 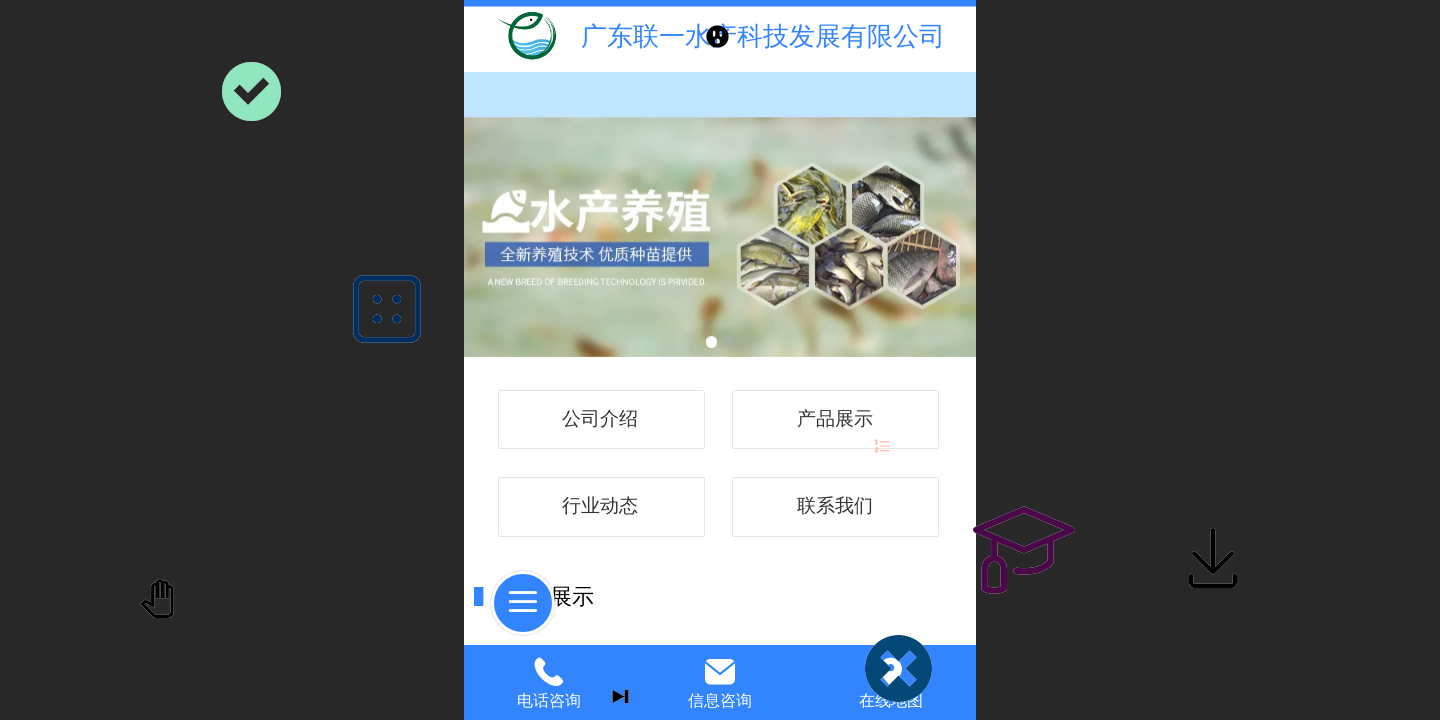 What do you see at coordinates (717, 36) in the screenshot?
I see `indicates an electrical outlet or power socket` at bounding box center [717, 36].